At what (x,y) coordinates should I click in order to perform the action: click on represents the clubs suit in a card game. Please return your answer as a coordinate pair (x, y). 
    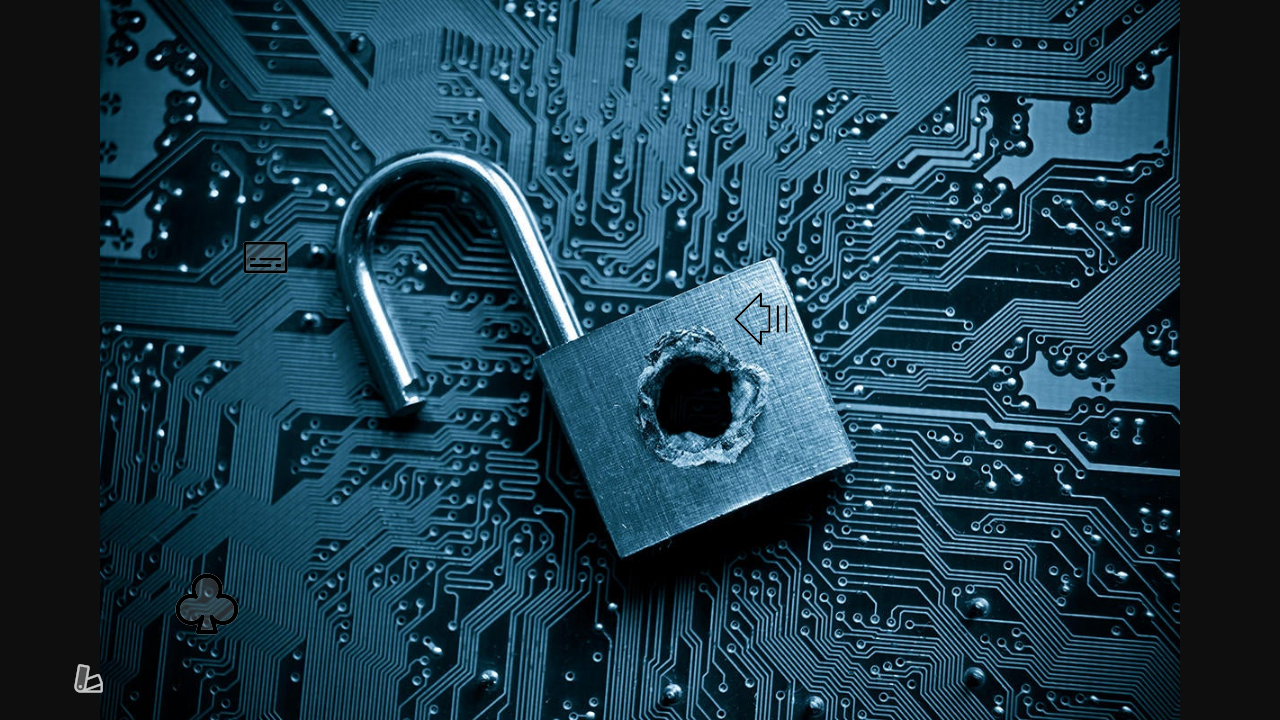
    Looking at the image, I should click on (207, 605).